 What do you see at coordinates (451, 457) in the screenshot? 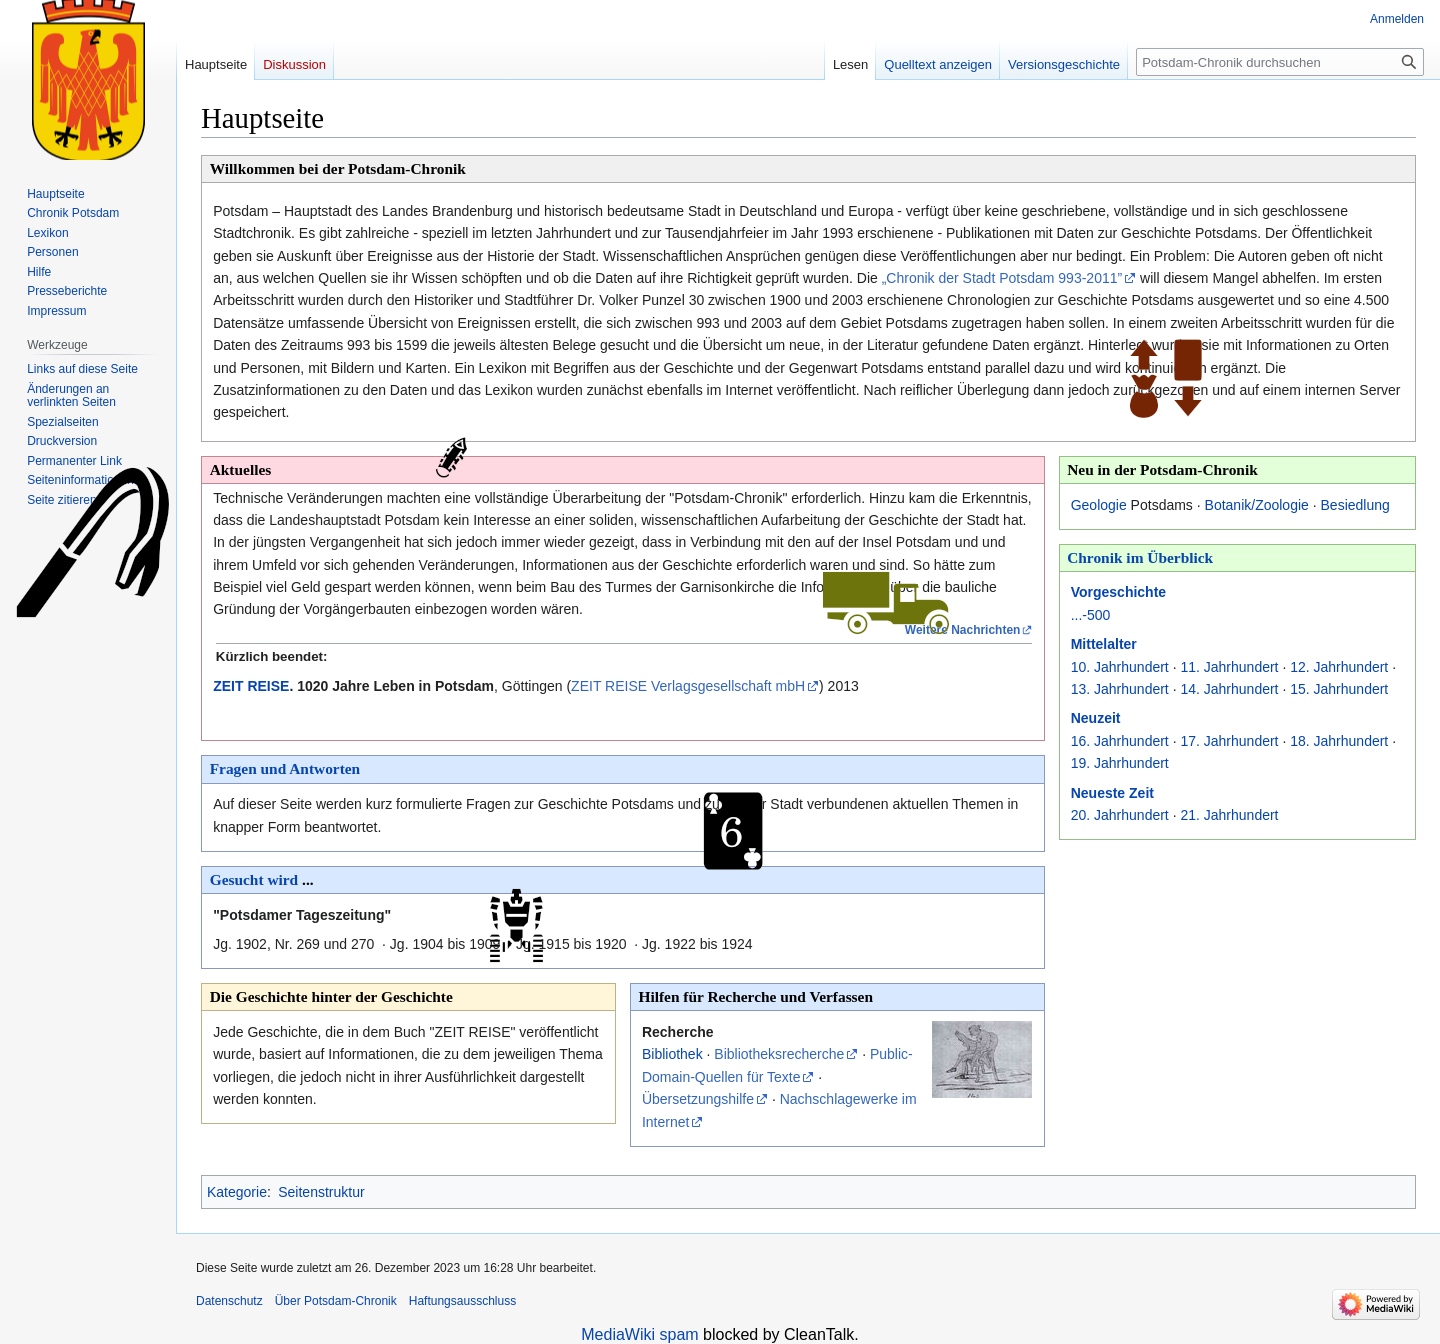
I see `equip arm armor or bracer item` at bounding box center [451, 457].